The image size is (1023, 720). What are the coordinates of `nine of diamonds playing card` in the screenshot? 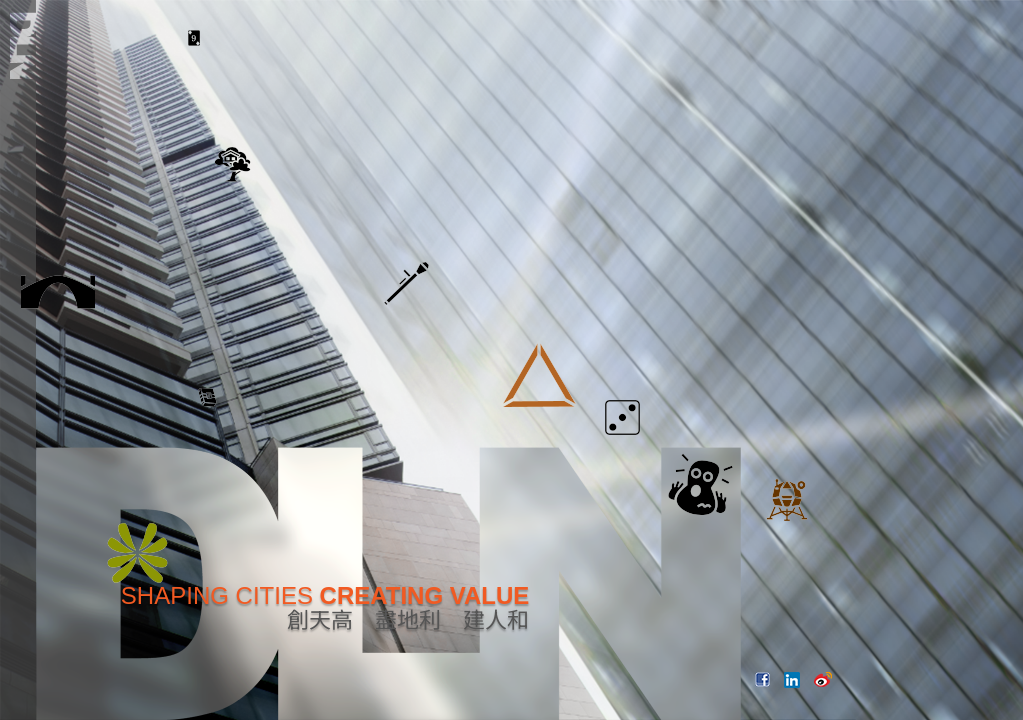 It's located at (194, 38).